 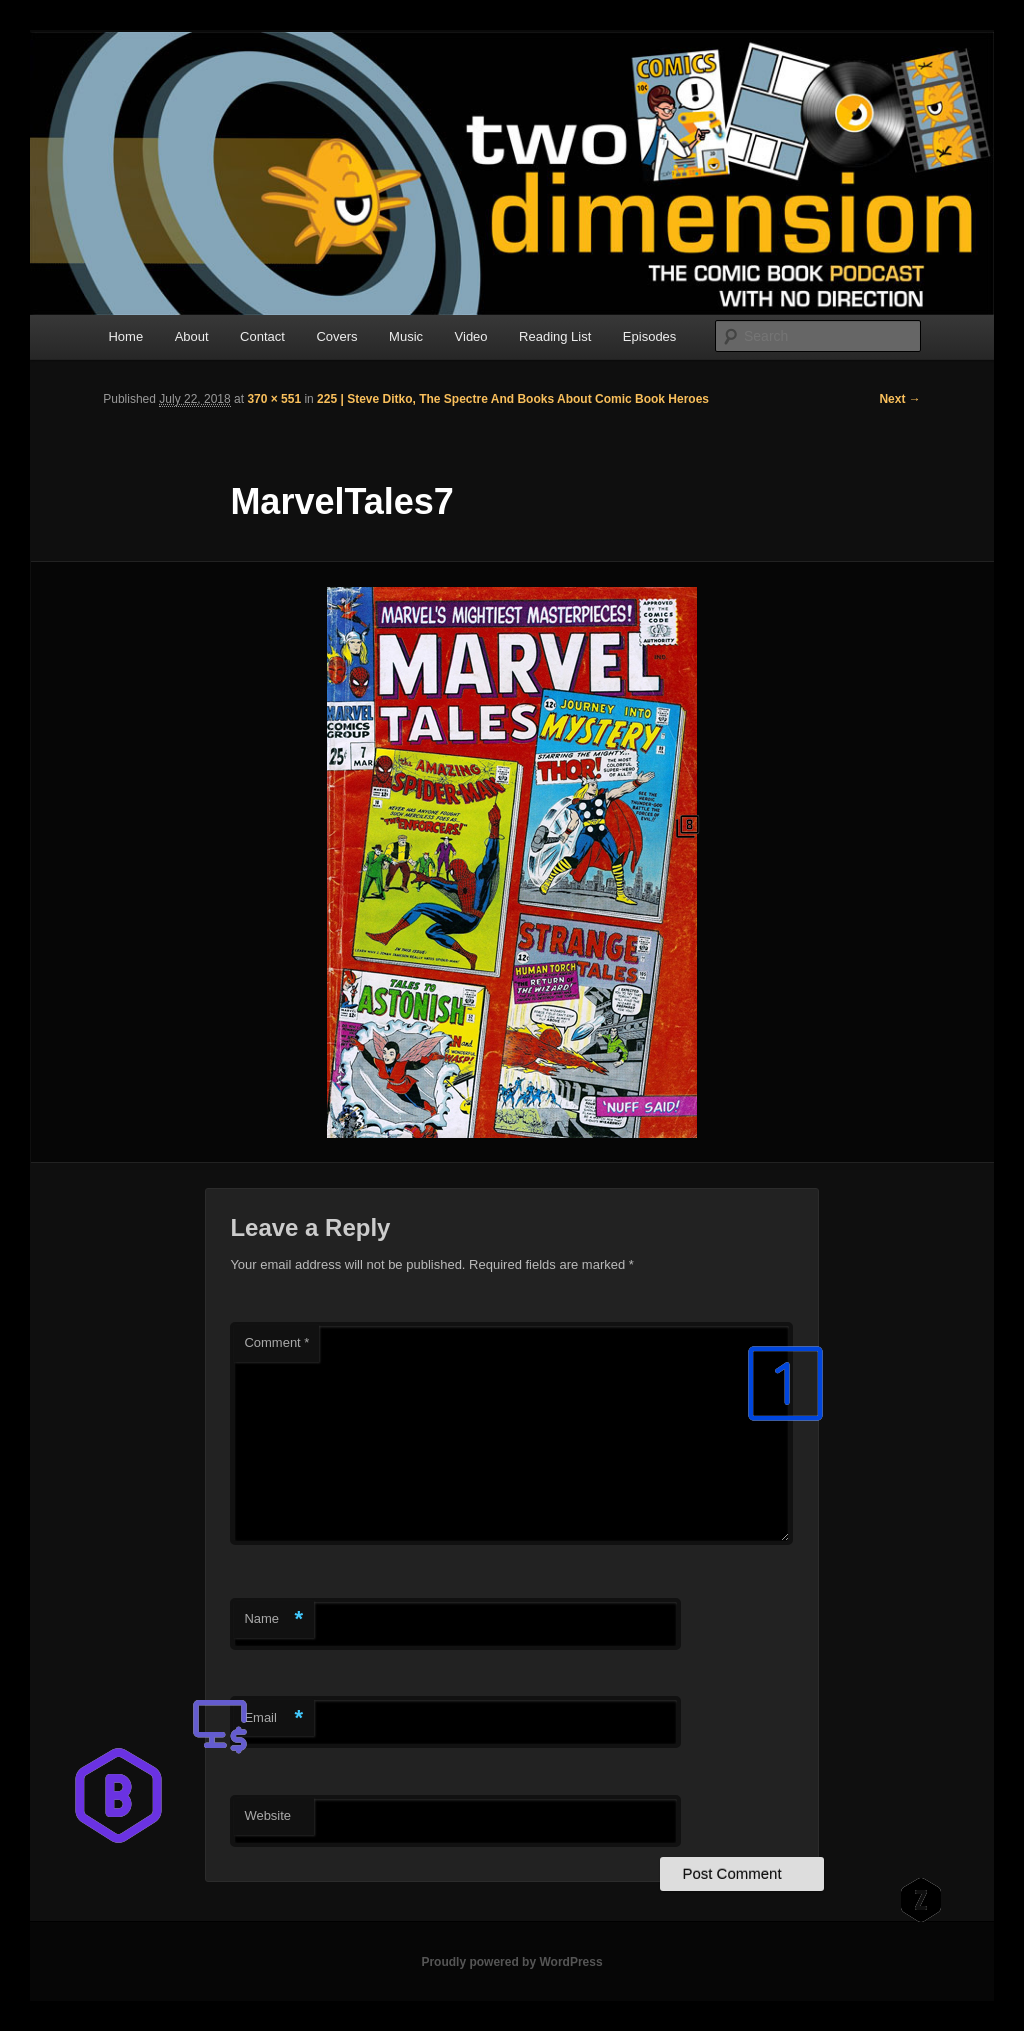 I want to click on indicates a "B" tier or category designation, so click(x=118, y=1795).